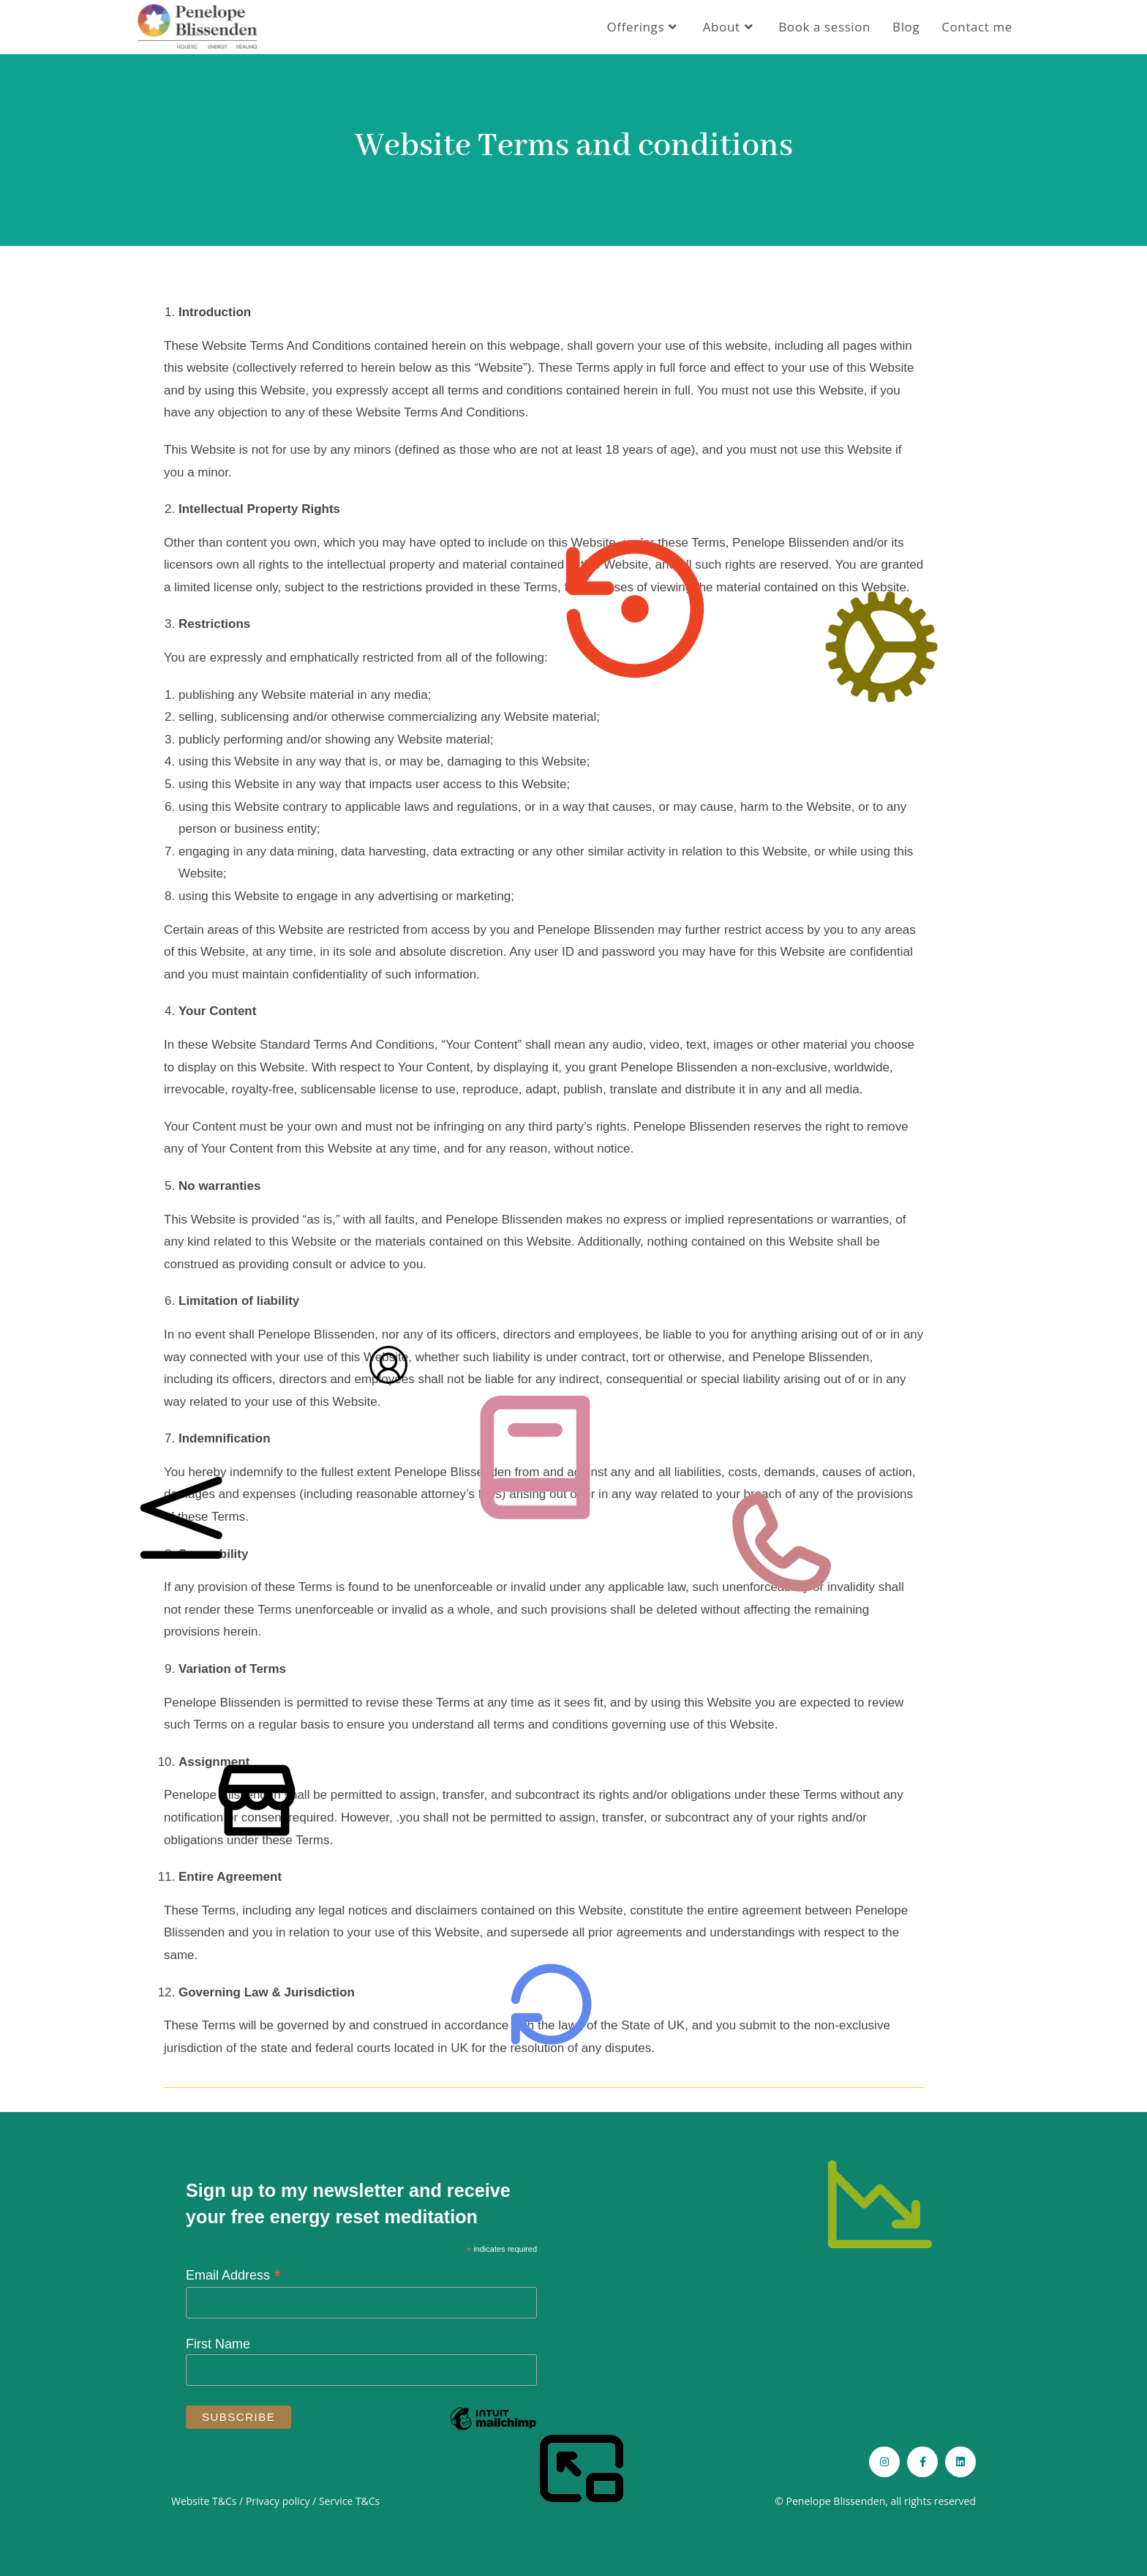  Describe the element at coordinates (183, 1519) in the screenshot. I see `less than or equal to mathematical operator` at that location.